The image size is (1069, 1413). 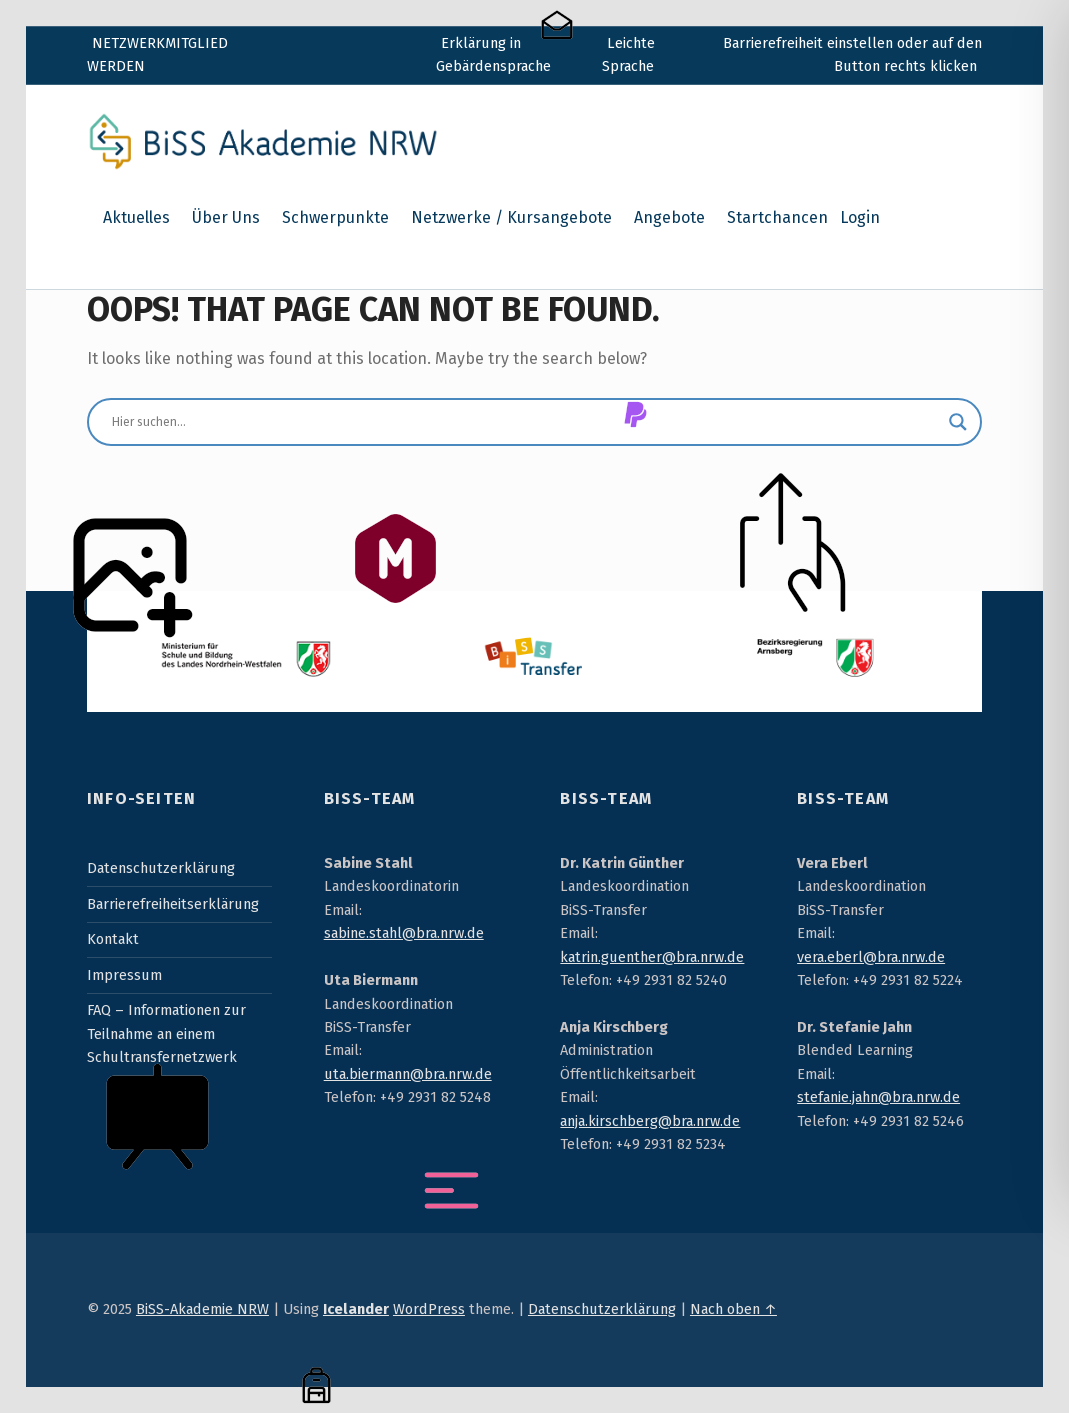 What do you see at coordinates (157, 1118) in the screenshot?
I see `start or view a presentation` at bounding box center [157, 1118].